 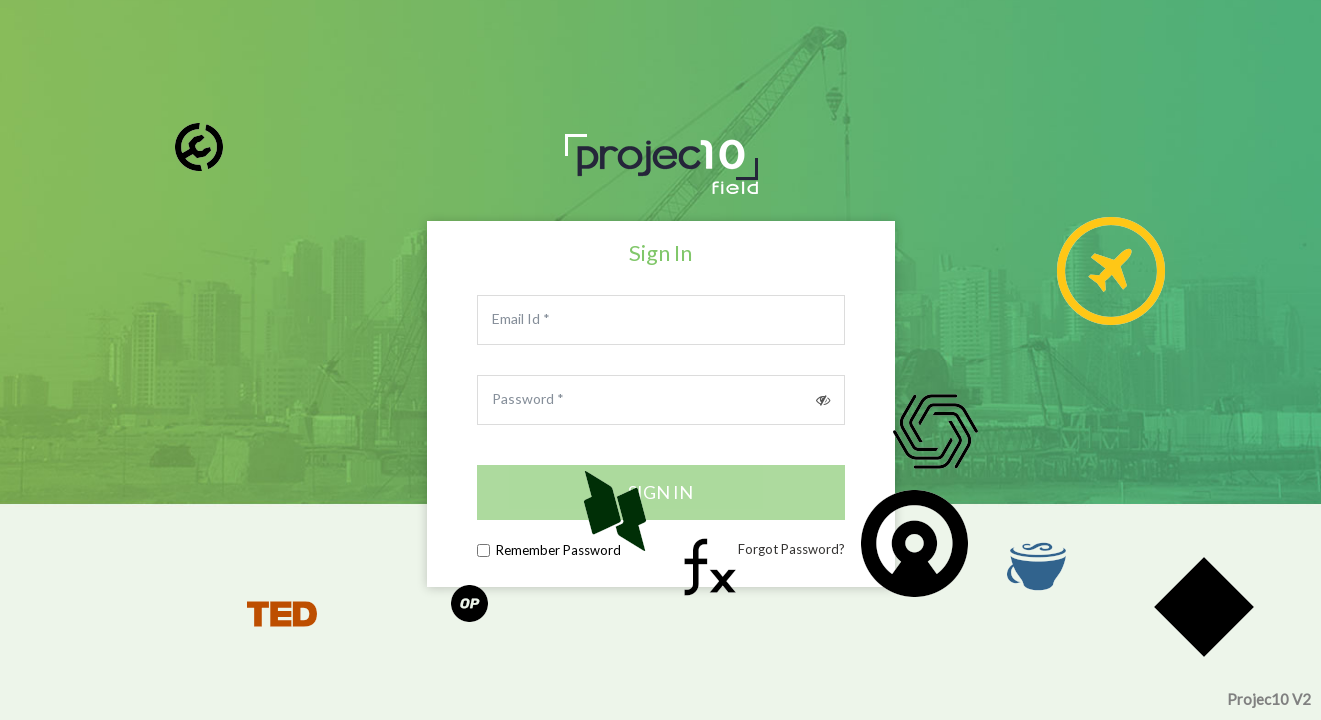 What do you see at coordinates (914, 543) in the screenshot?
I see `open the Castro podcast app` at bounding box center [914, 543].